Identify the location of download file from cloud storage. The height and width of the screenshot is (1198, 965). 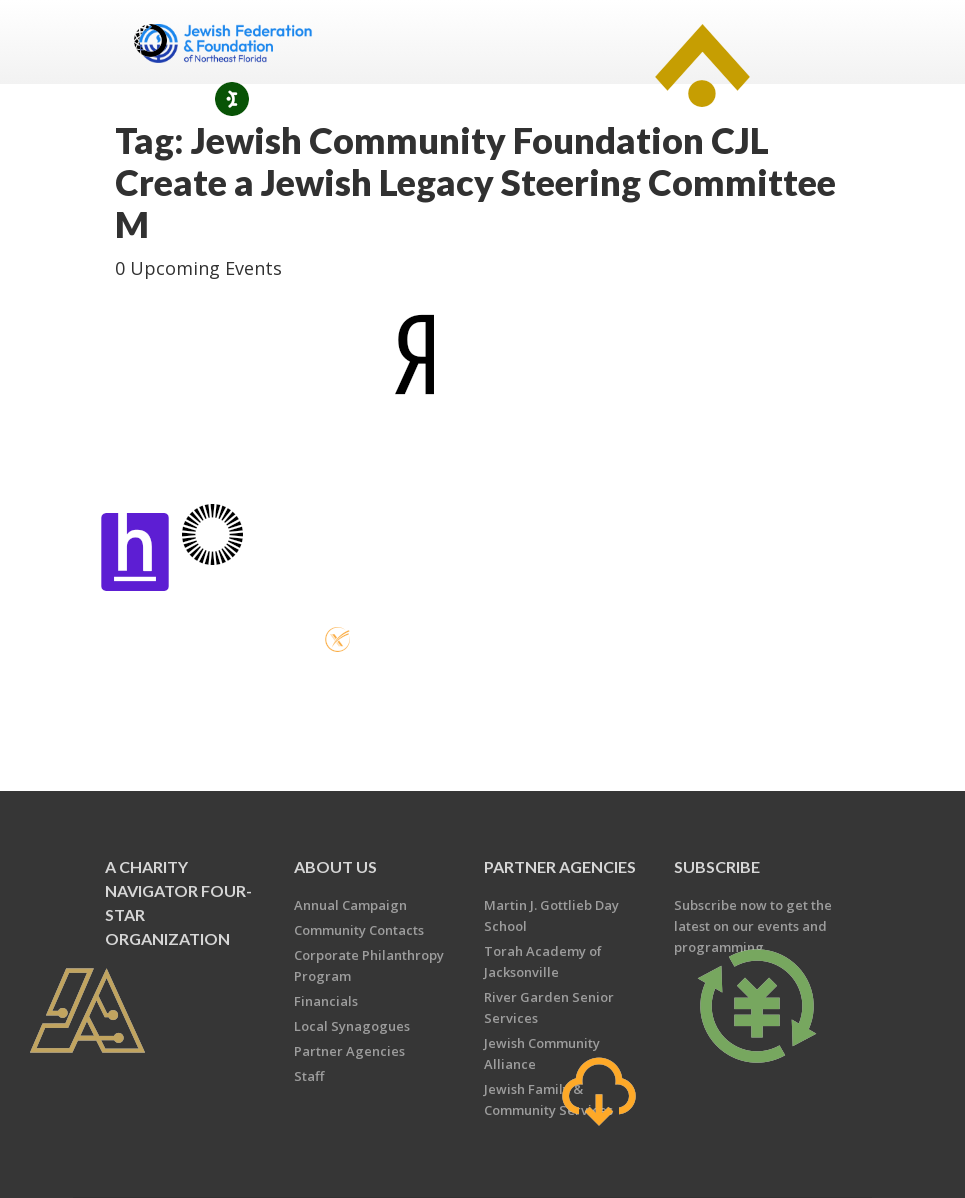
(599, 1091).